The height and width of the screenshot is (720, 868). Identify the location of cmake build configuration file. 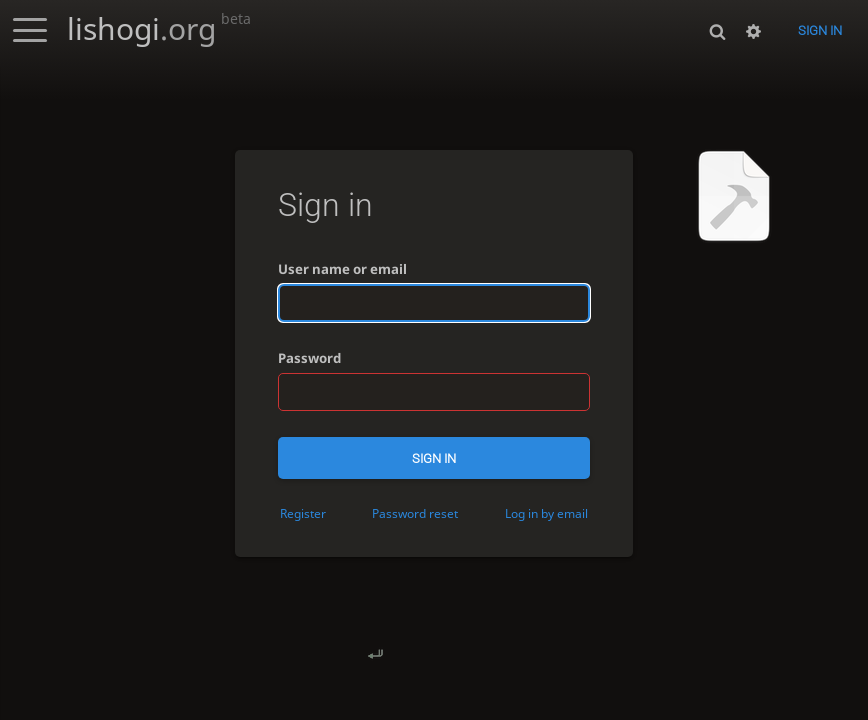
(734, 196).